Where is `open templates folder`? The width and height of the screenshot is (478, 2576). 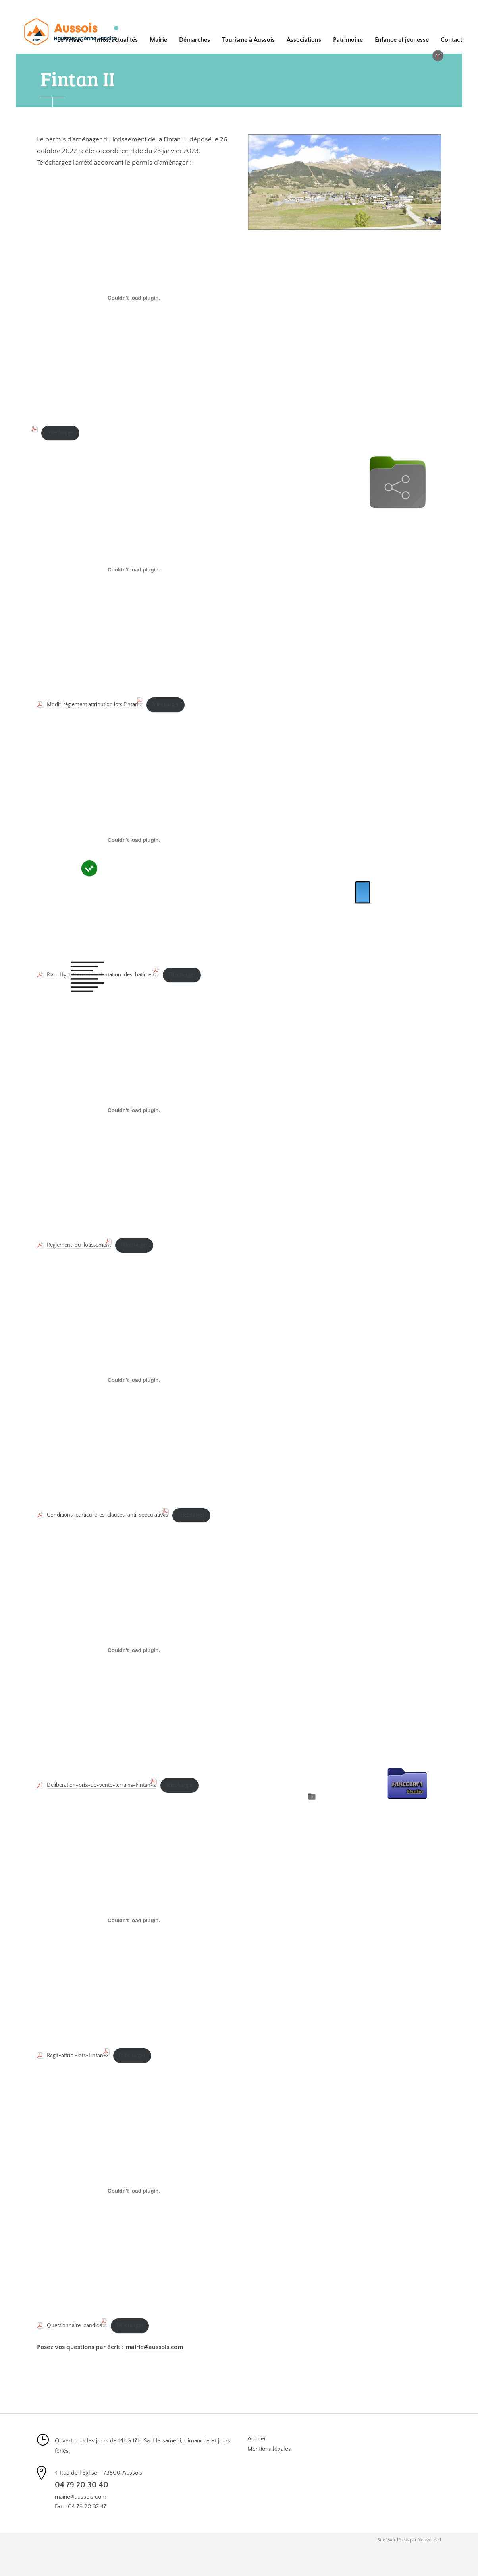
open templates folder is located at coordinates (312, 1796).